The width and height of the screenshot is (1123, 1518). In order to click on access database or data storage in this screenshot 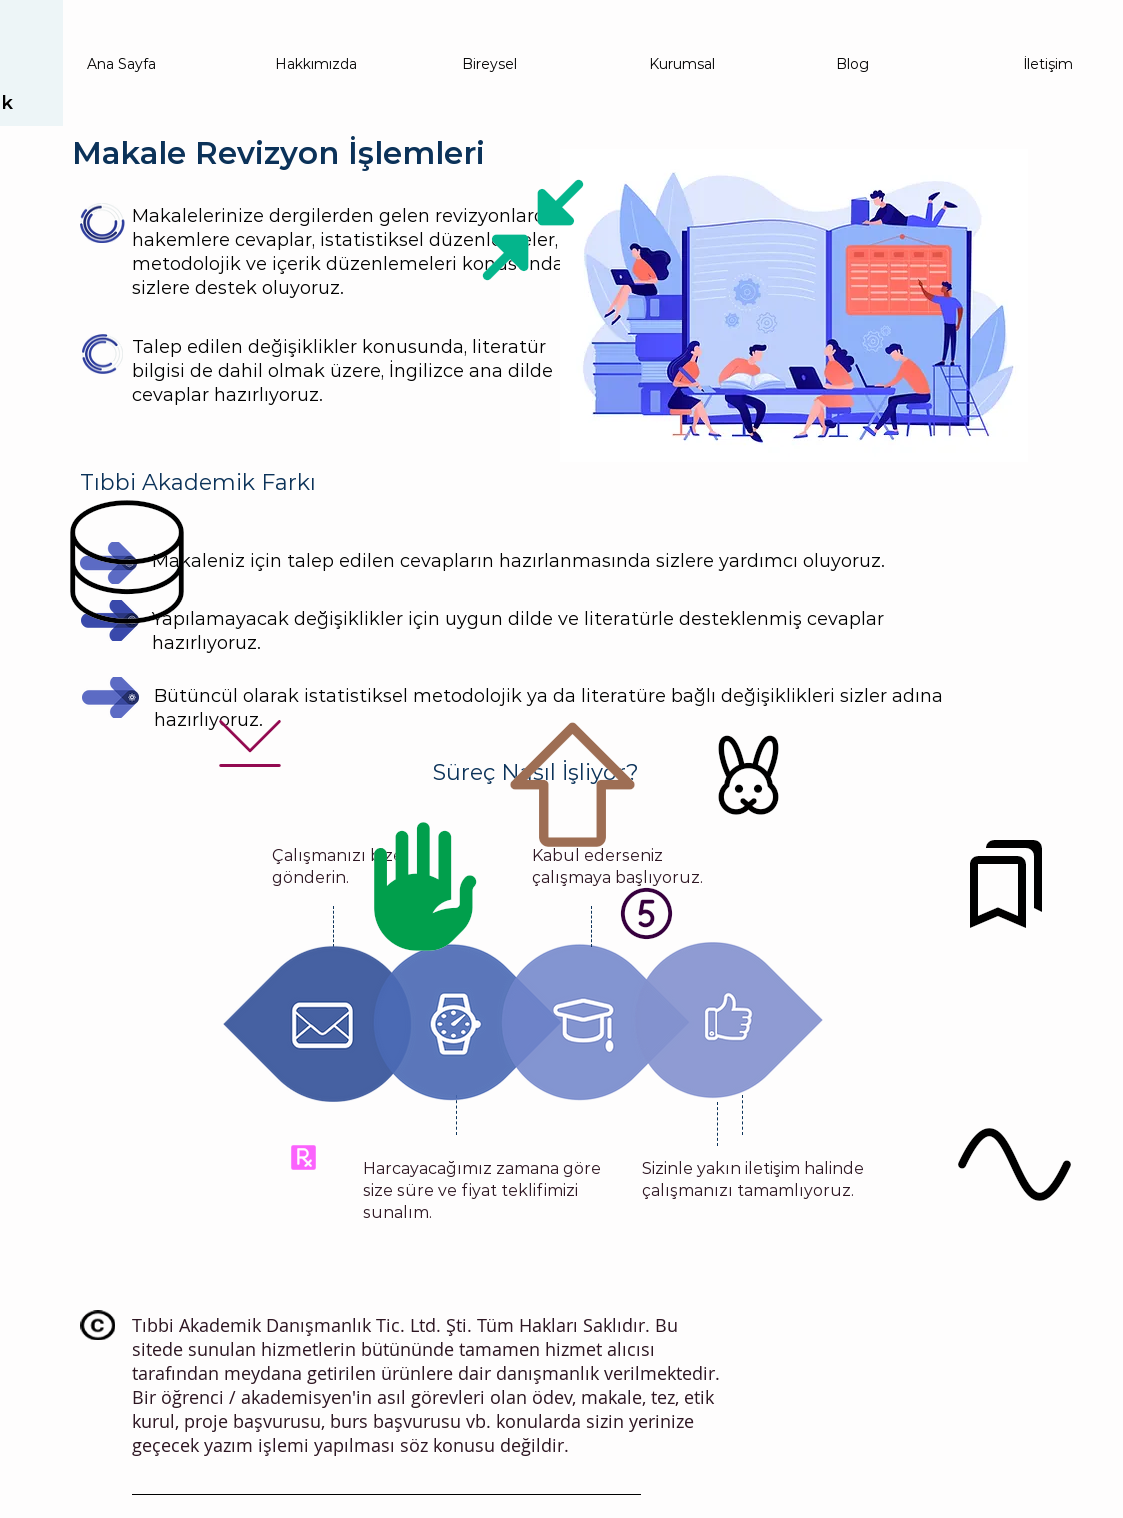, I will do `click(127, 562)`.